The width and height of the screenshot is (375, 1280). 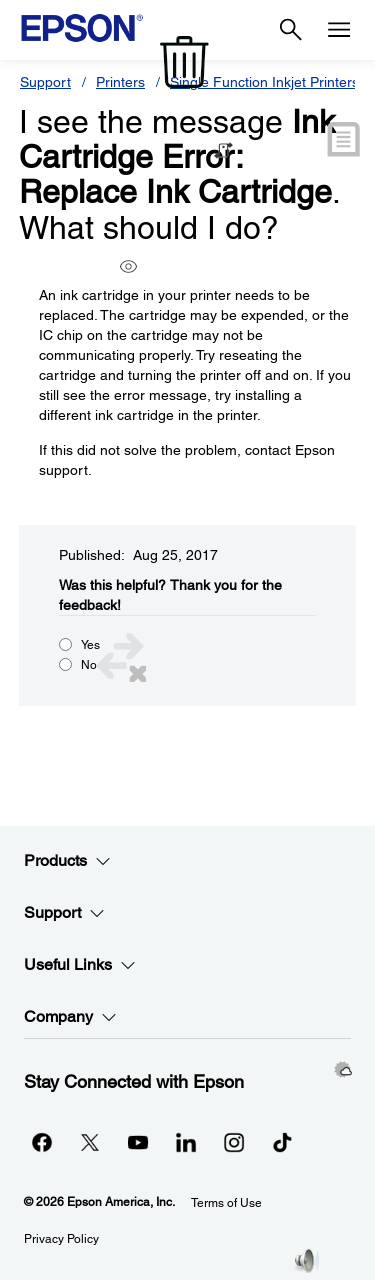 I want to click on access multi-disk or RAID storage drive, so click(x=343, y=140).